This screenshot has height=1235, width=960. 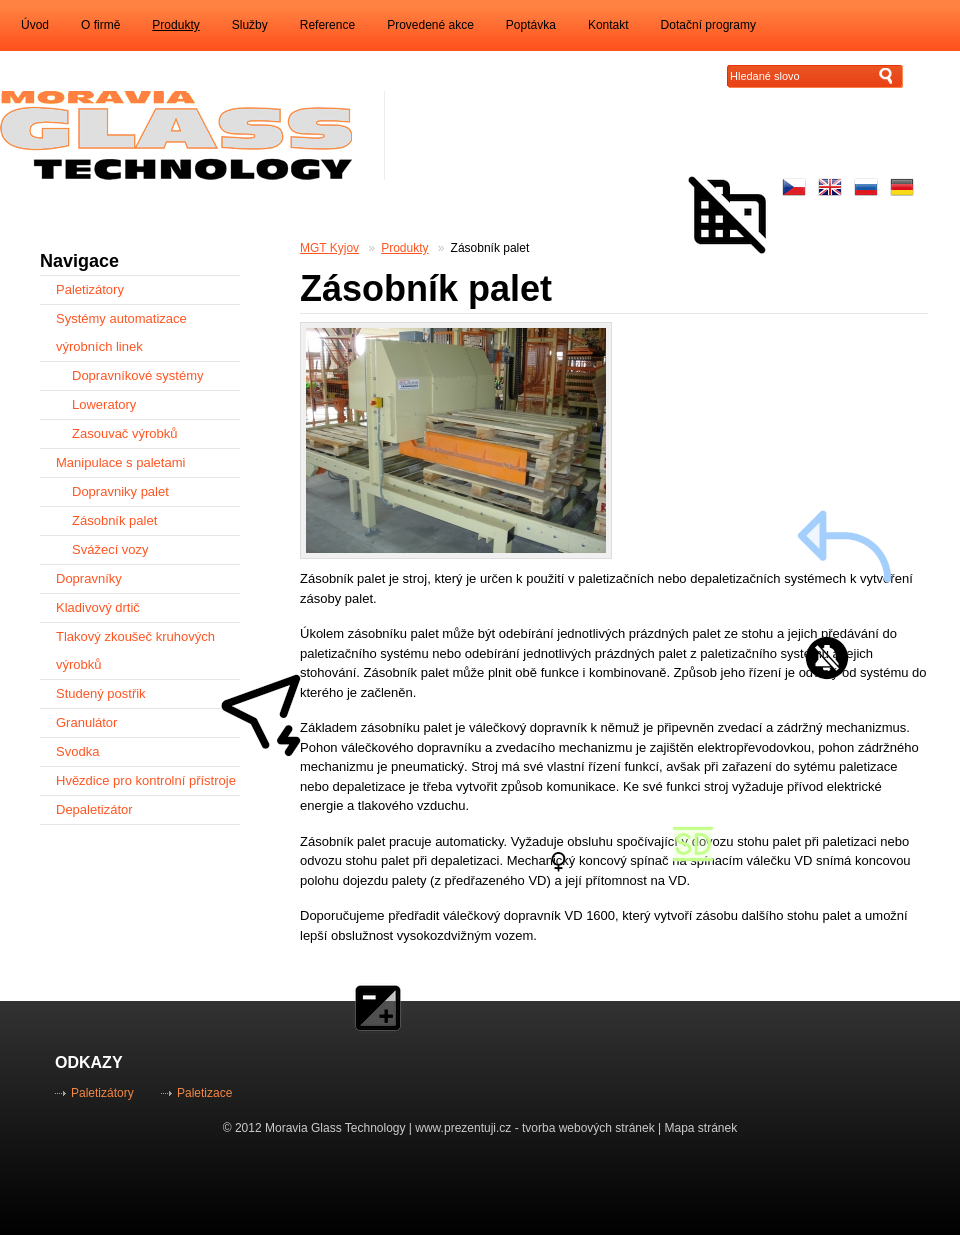 What do you see at coordinates (558, 861) in the screenshot?
I see `indicates female gender option` at bounding box center [558, 861].